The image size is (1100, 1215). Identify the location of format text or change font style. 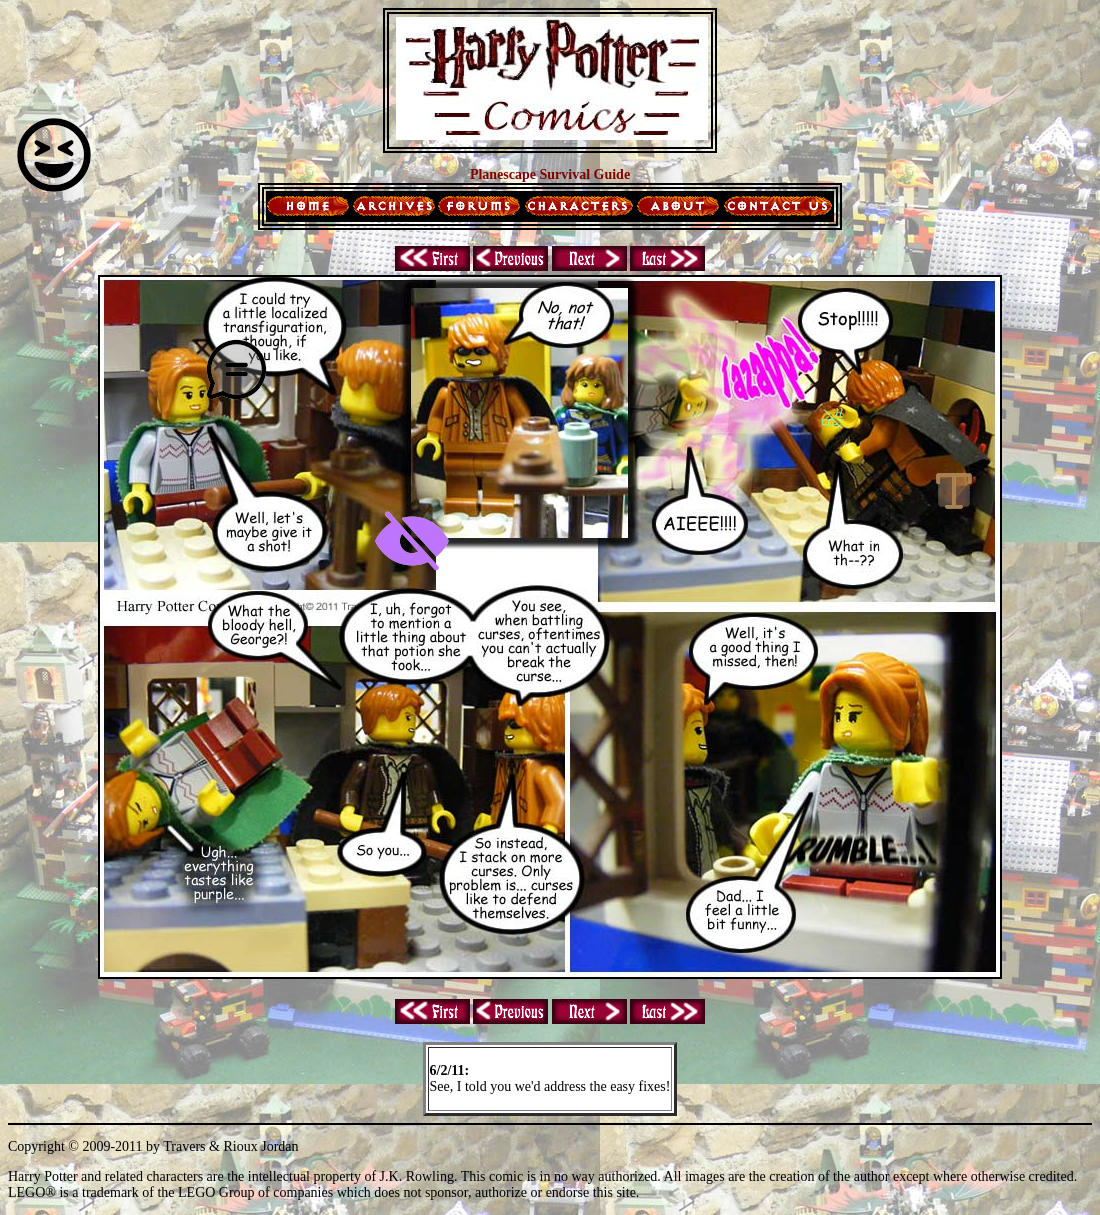
(954, 491).